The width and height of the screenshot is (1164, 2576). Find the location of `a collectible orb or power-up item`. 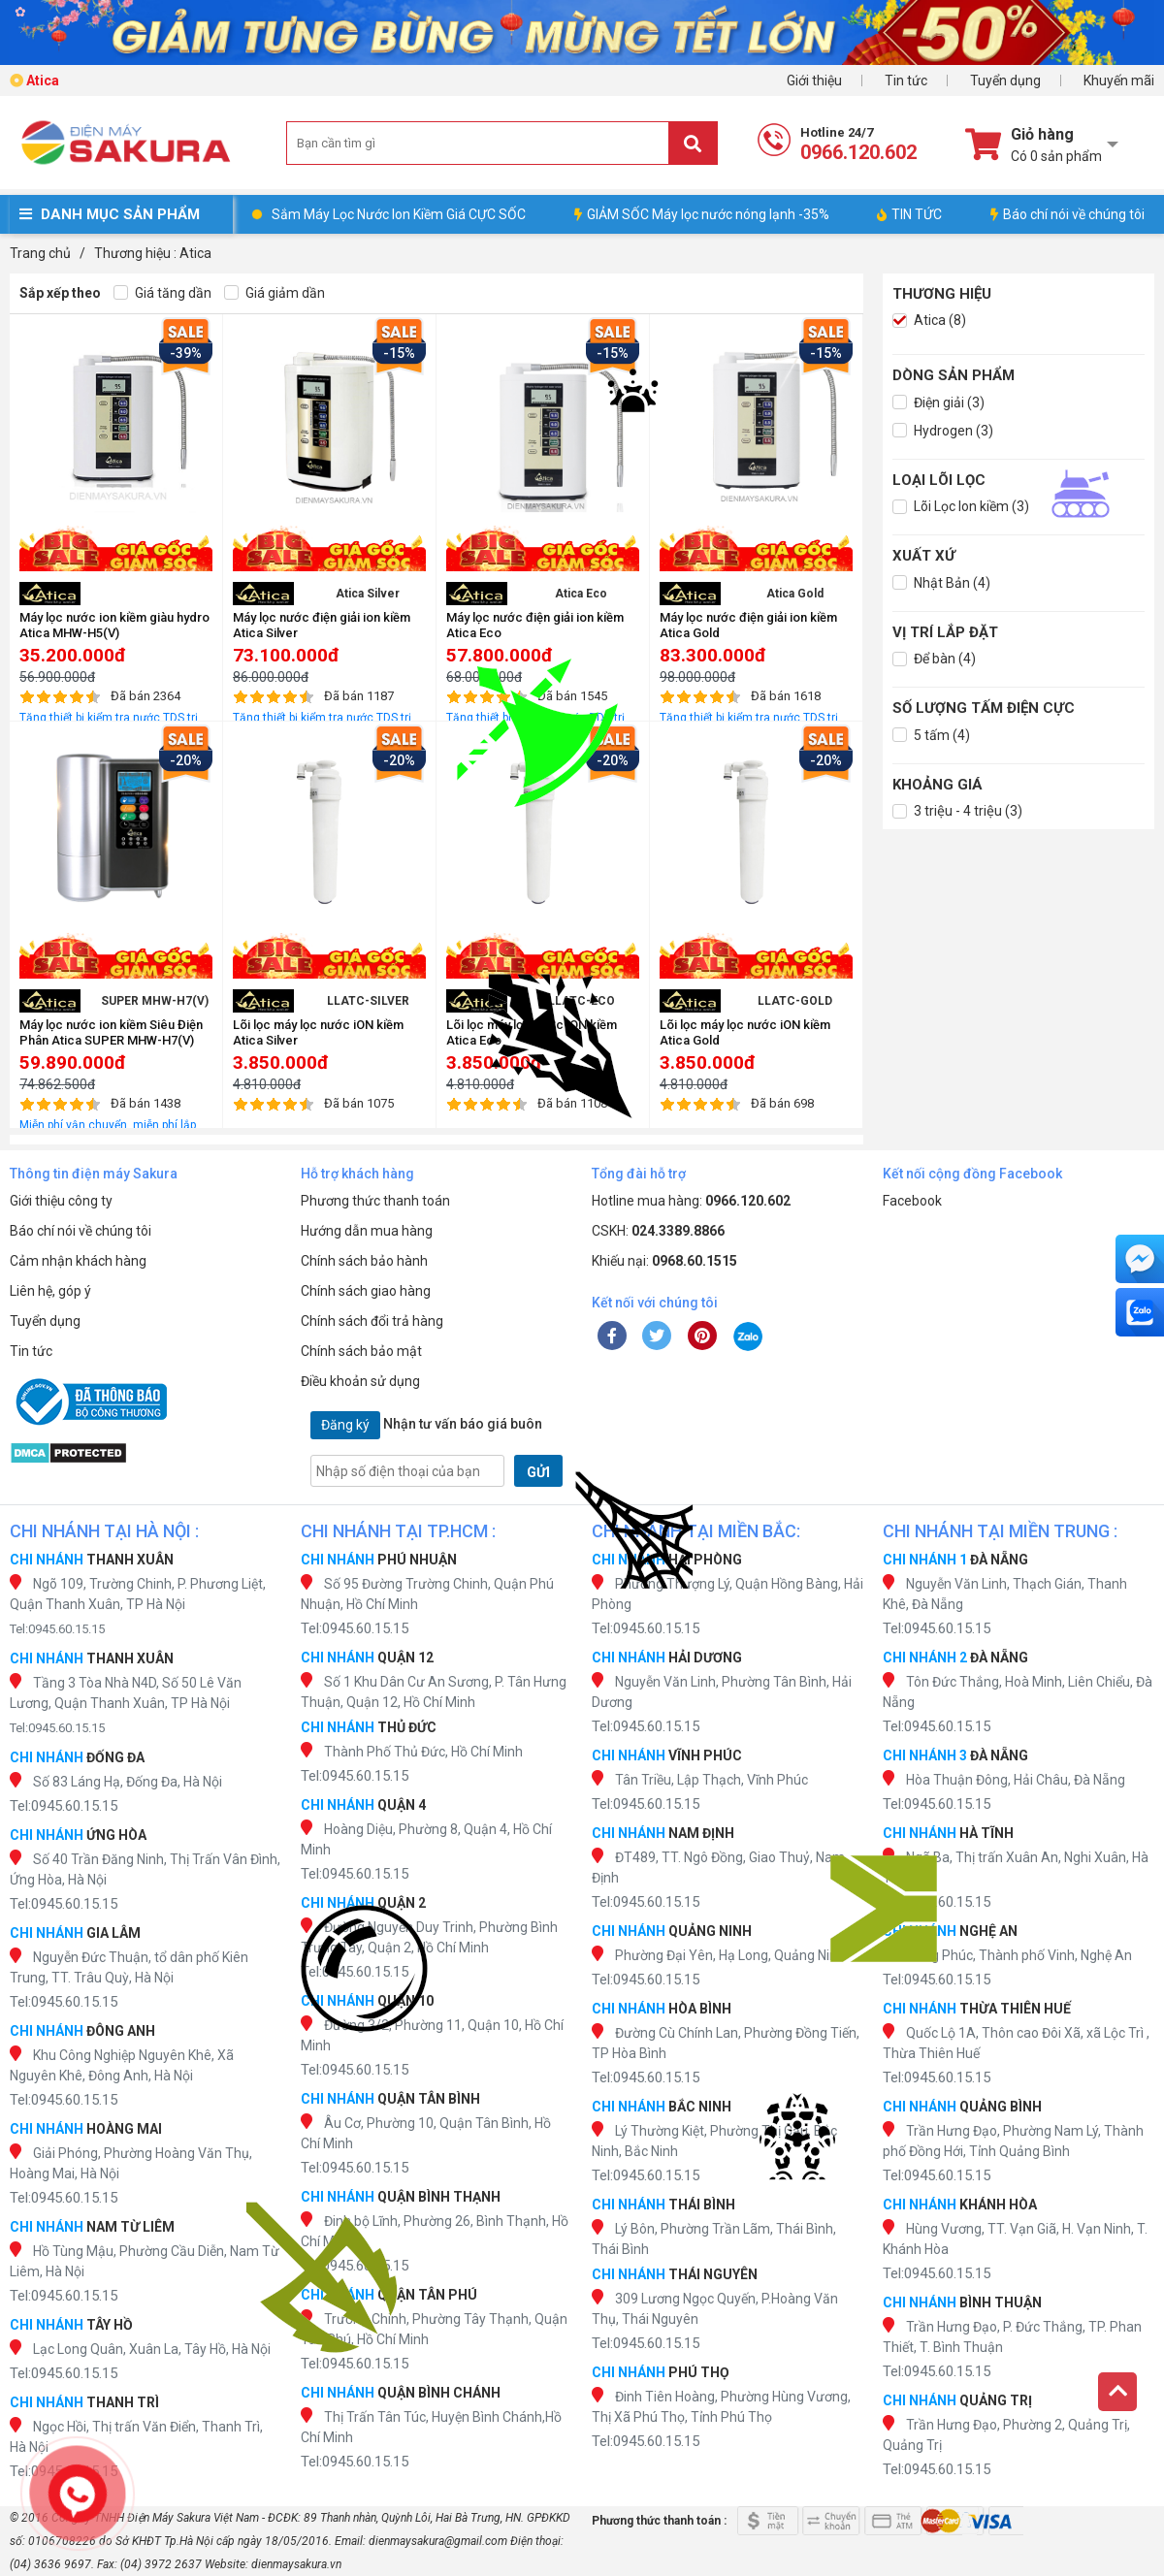

a collectible orb or power-up item is located at coordinates (364, 1968).